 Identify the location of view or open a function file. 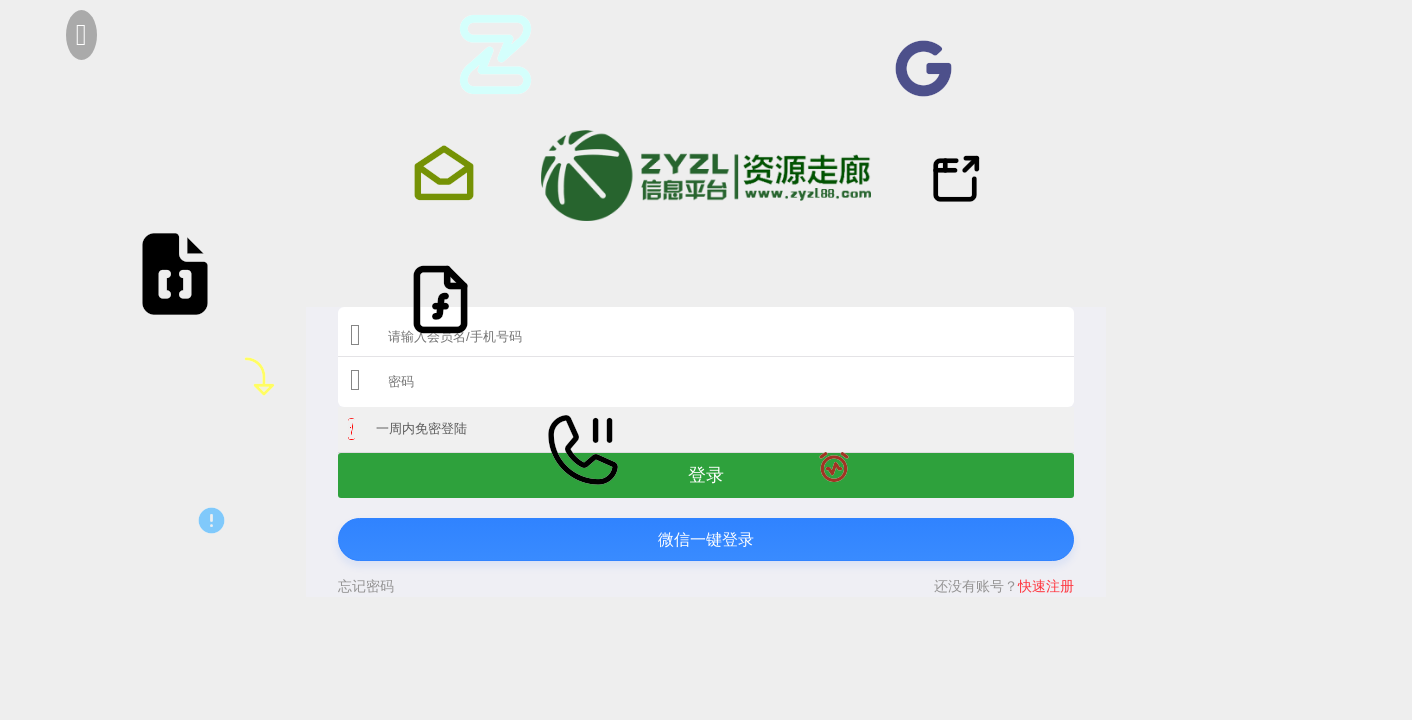
(440, 299).